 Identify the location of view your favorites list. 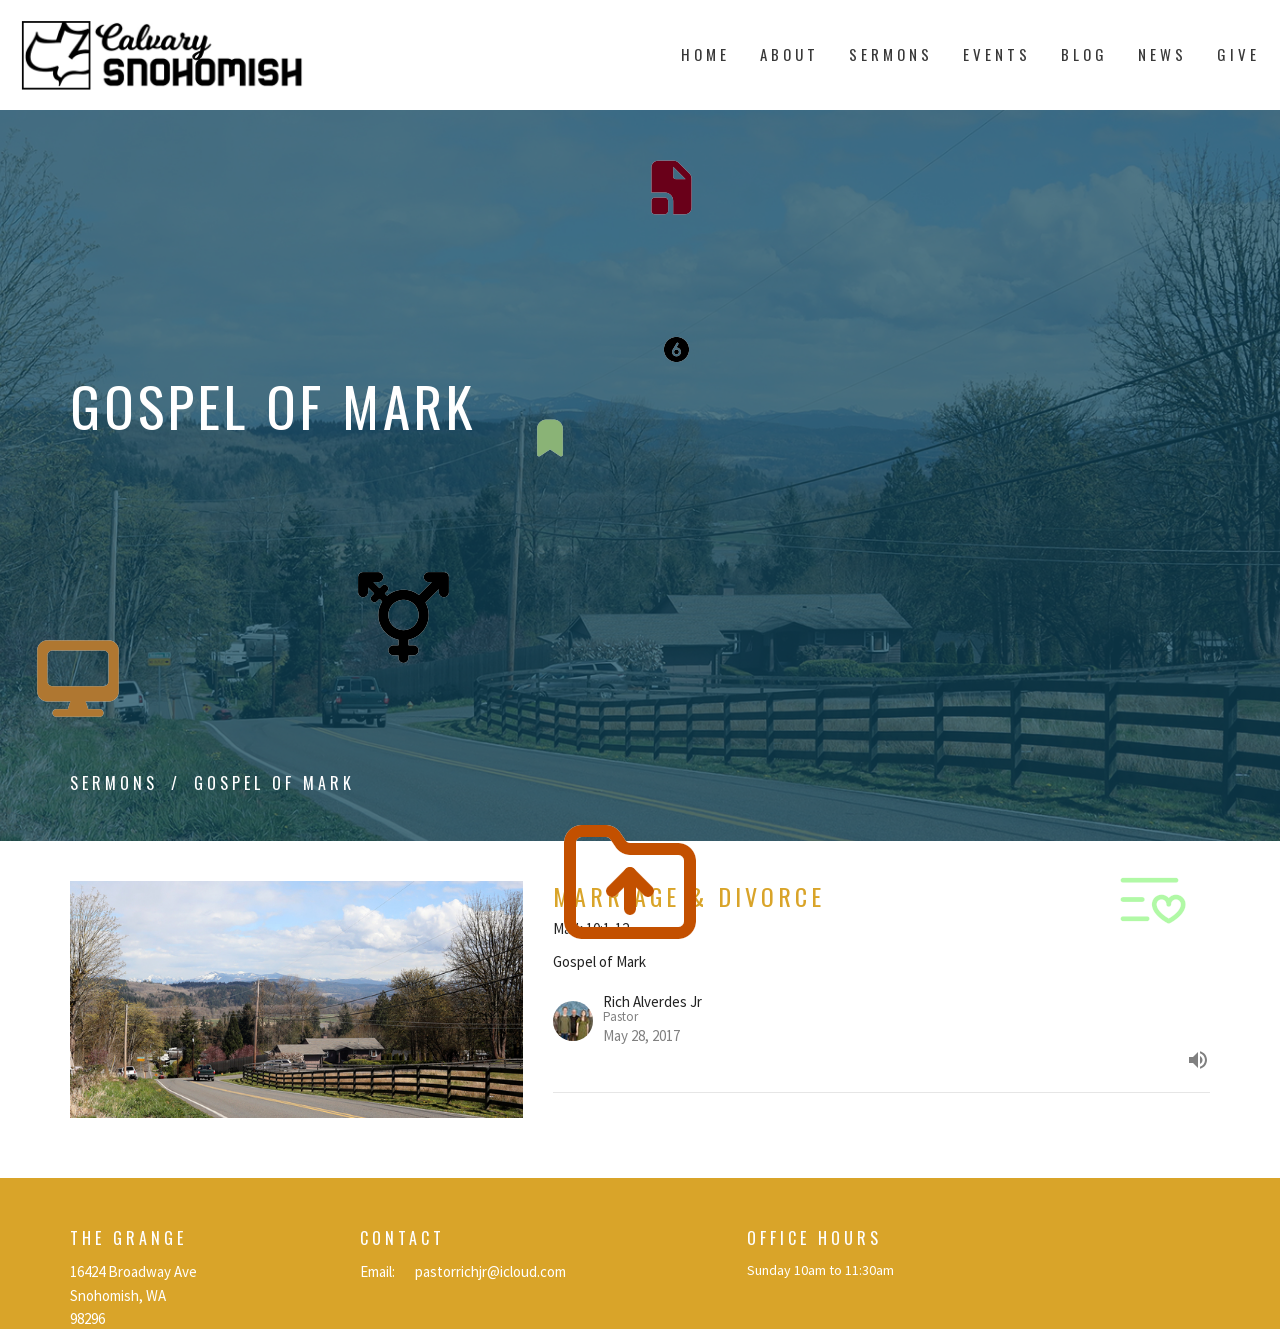
(1149, 899).